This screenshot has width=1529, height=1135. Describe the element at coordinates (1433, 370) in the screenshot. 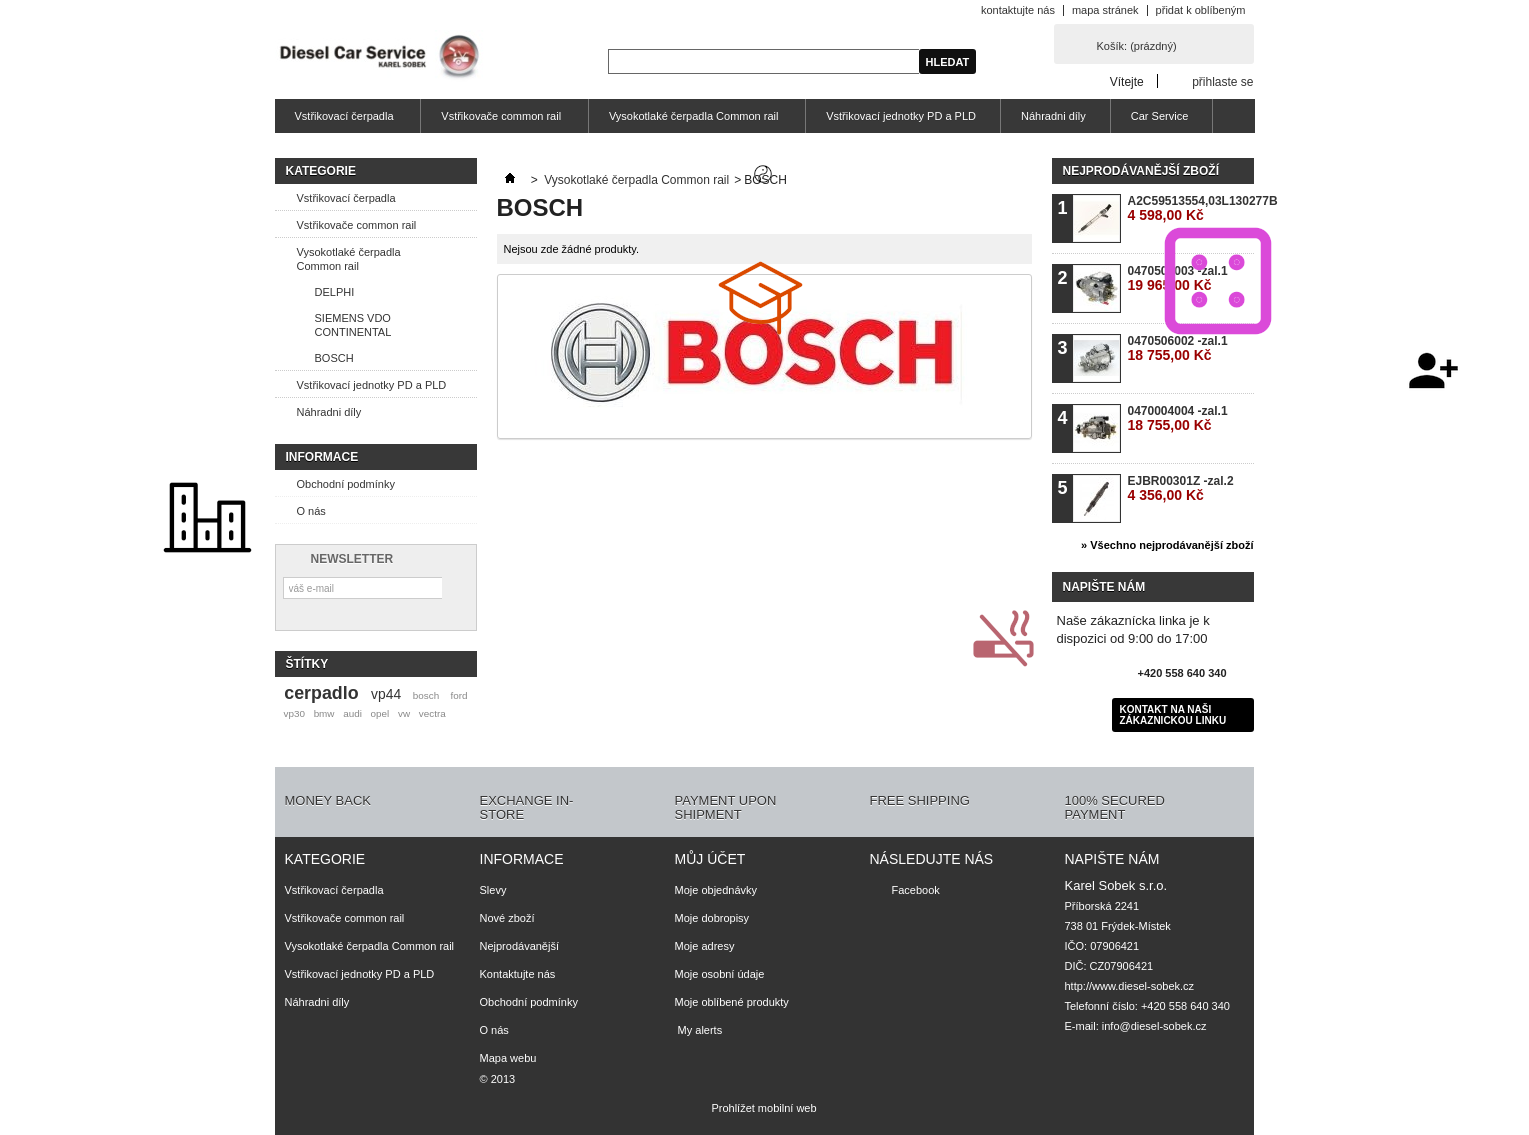

I see `add a new contact or friend` at that location.